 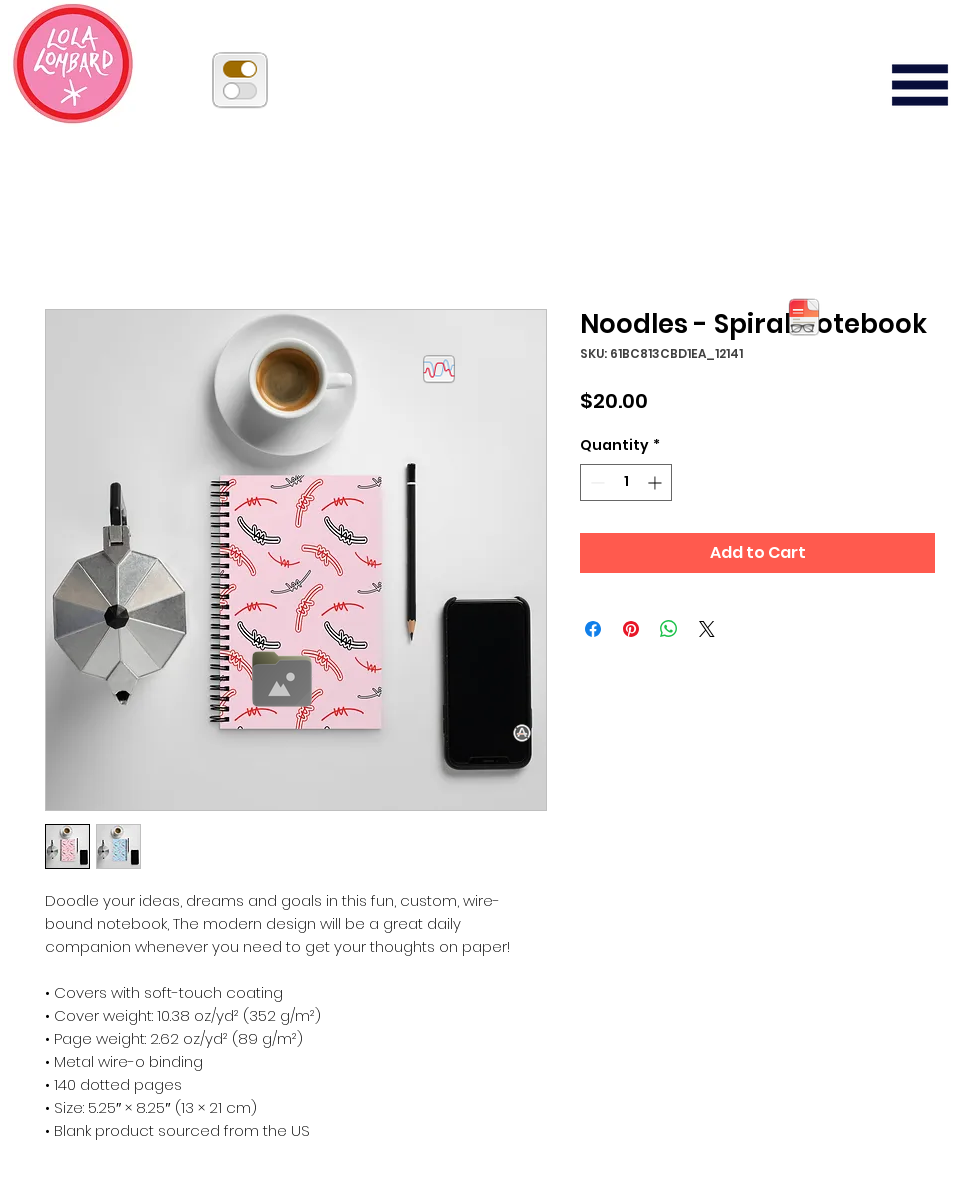 I want to click on open power statistics application, so click(x=439, y=369).